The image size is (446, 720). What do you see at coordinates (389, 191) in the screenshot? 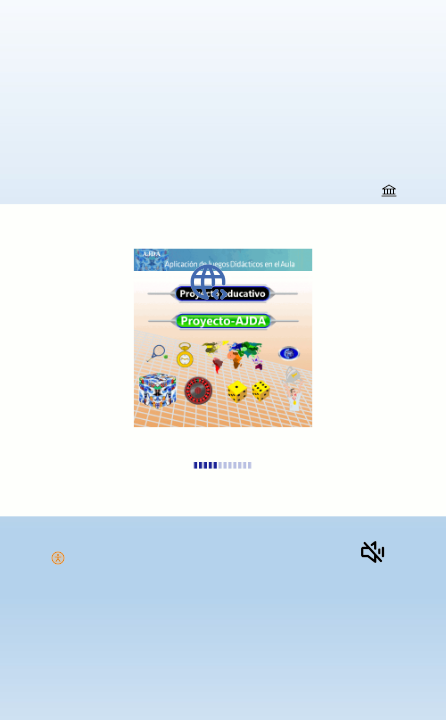
I see `access banking or financial services` at bounding box center [389, 191].